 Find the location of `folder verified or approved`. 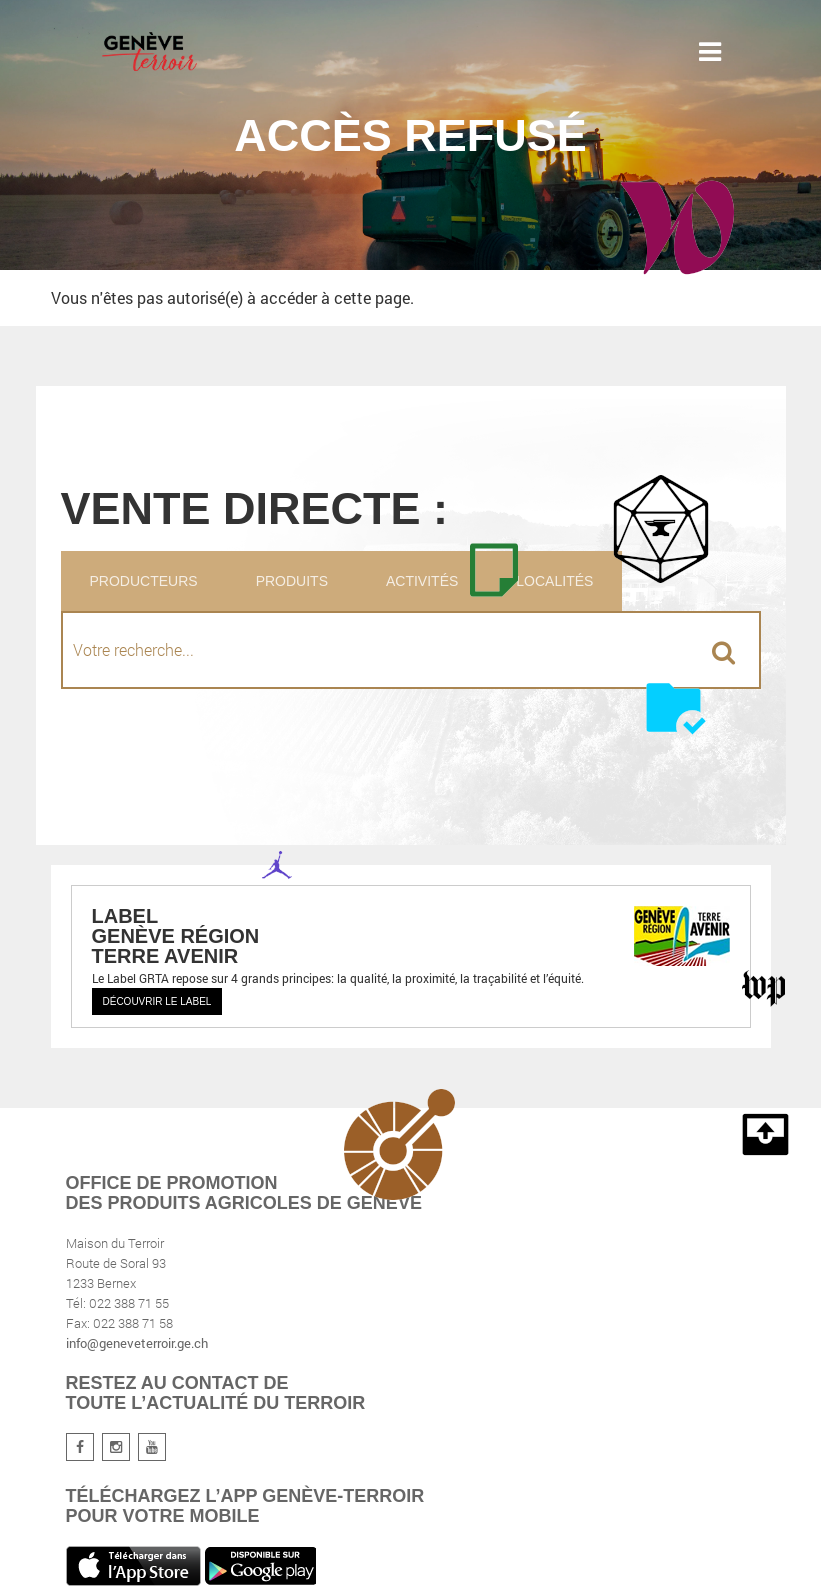

folder verified or approved is located at coordinates (673, 707).